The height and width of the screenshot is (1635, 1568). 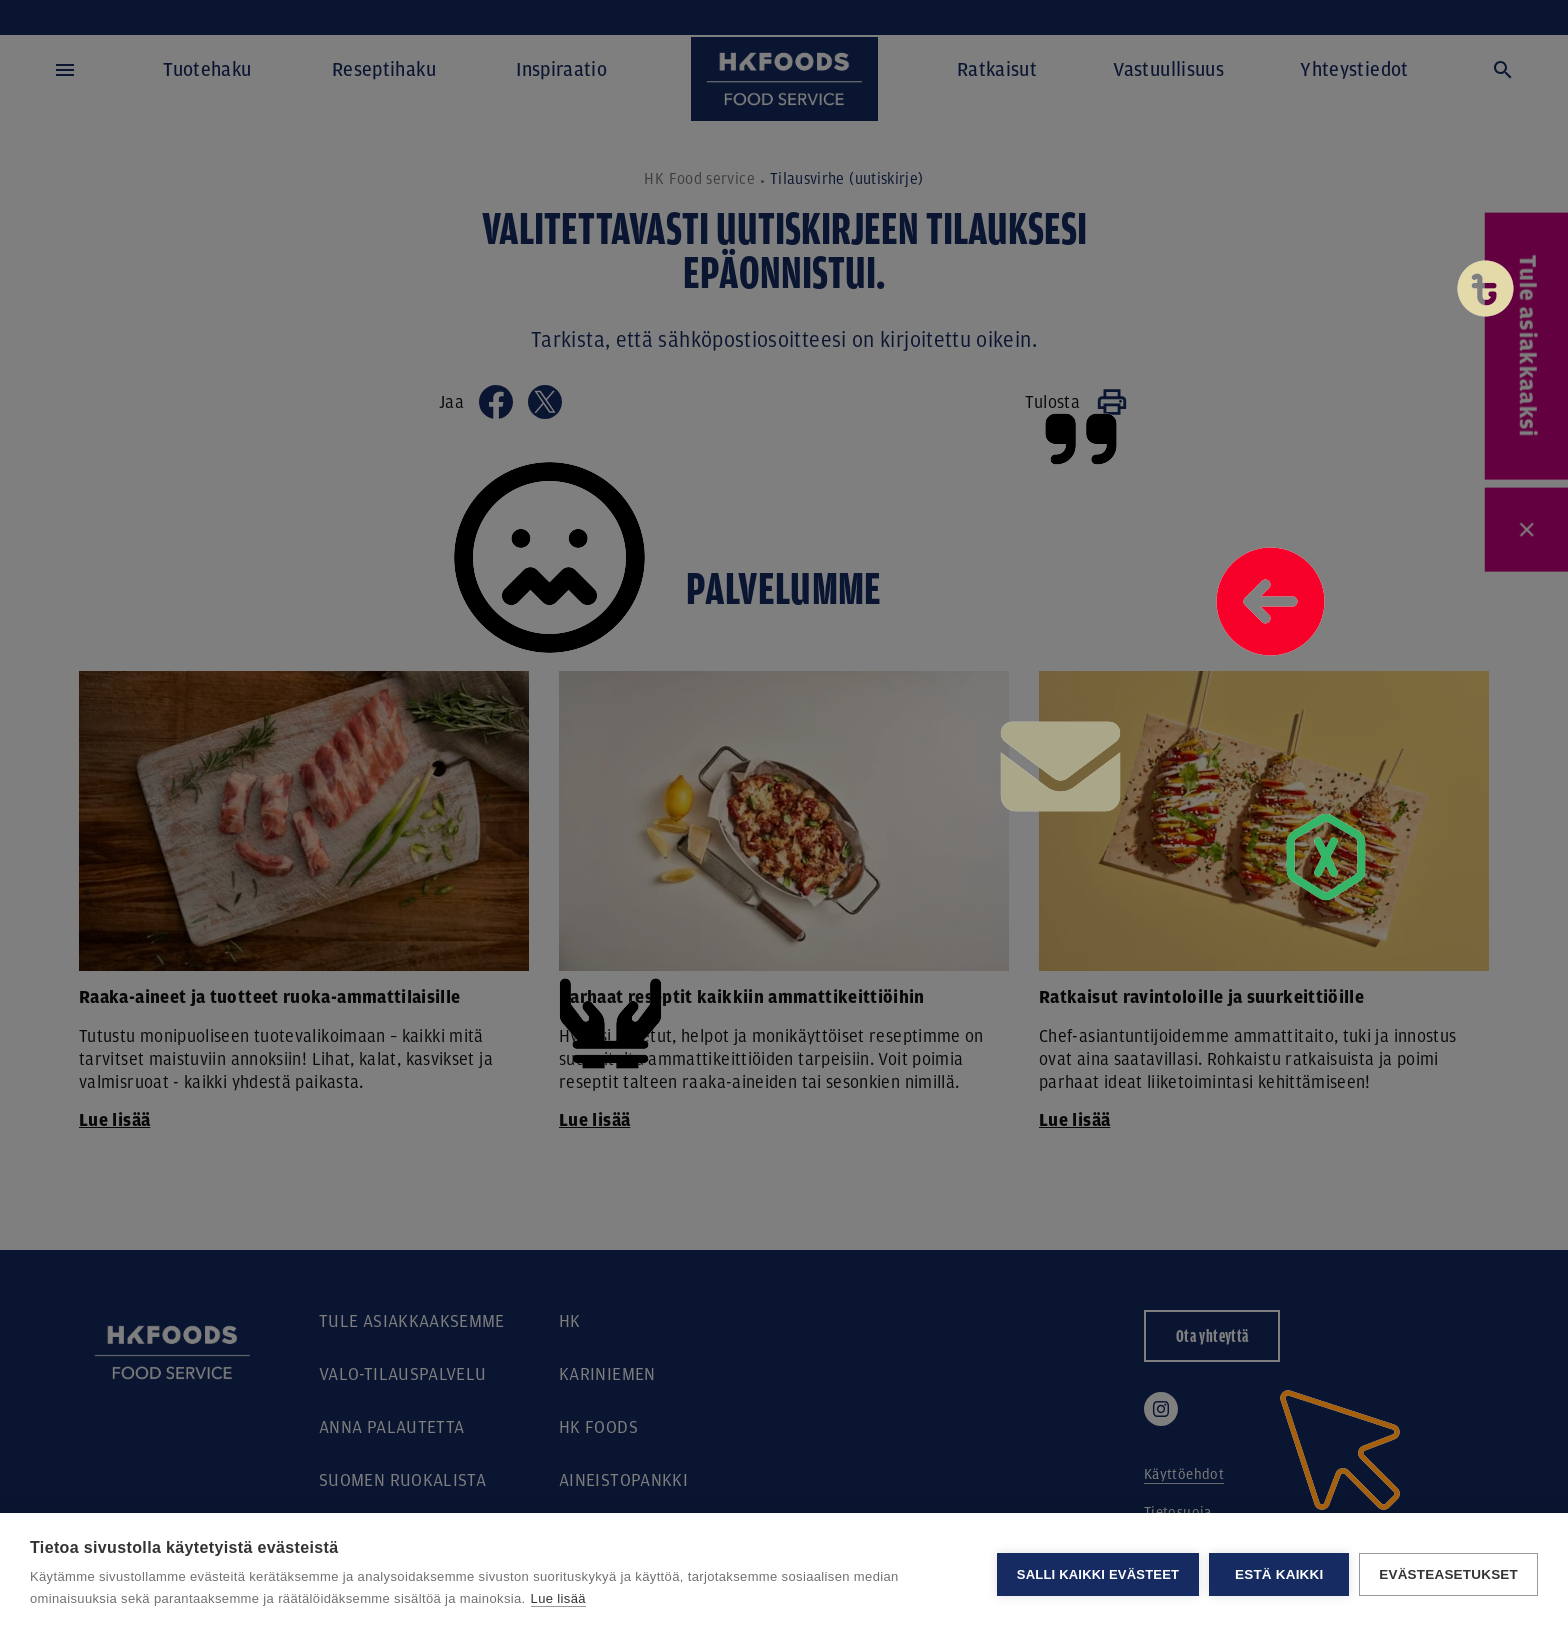 What do you see at coordinates (1485, 288) in the screenshot?
I see `bangladeshi taka currency indicator` at bounding box center [1485, 288].